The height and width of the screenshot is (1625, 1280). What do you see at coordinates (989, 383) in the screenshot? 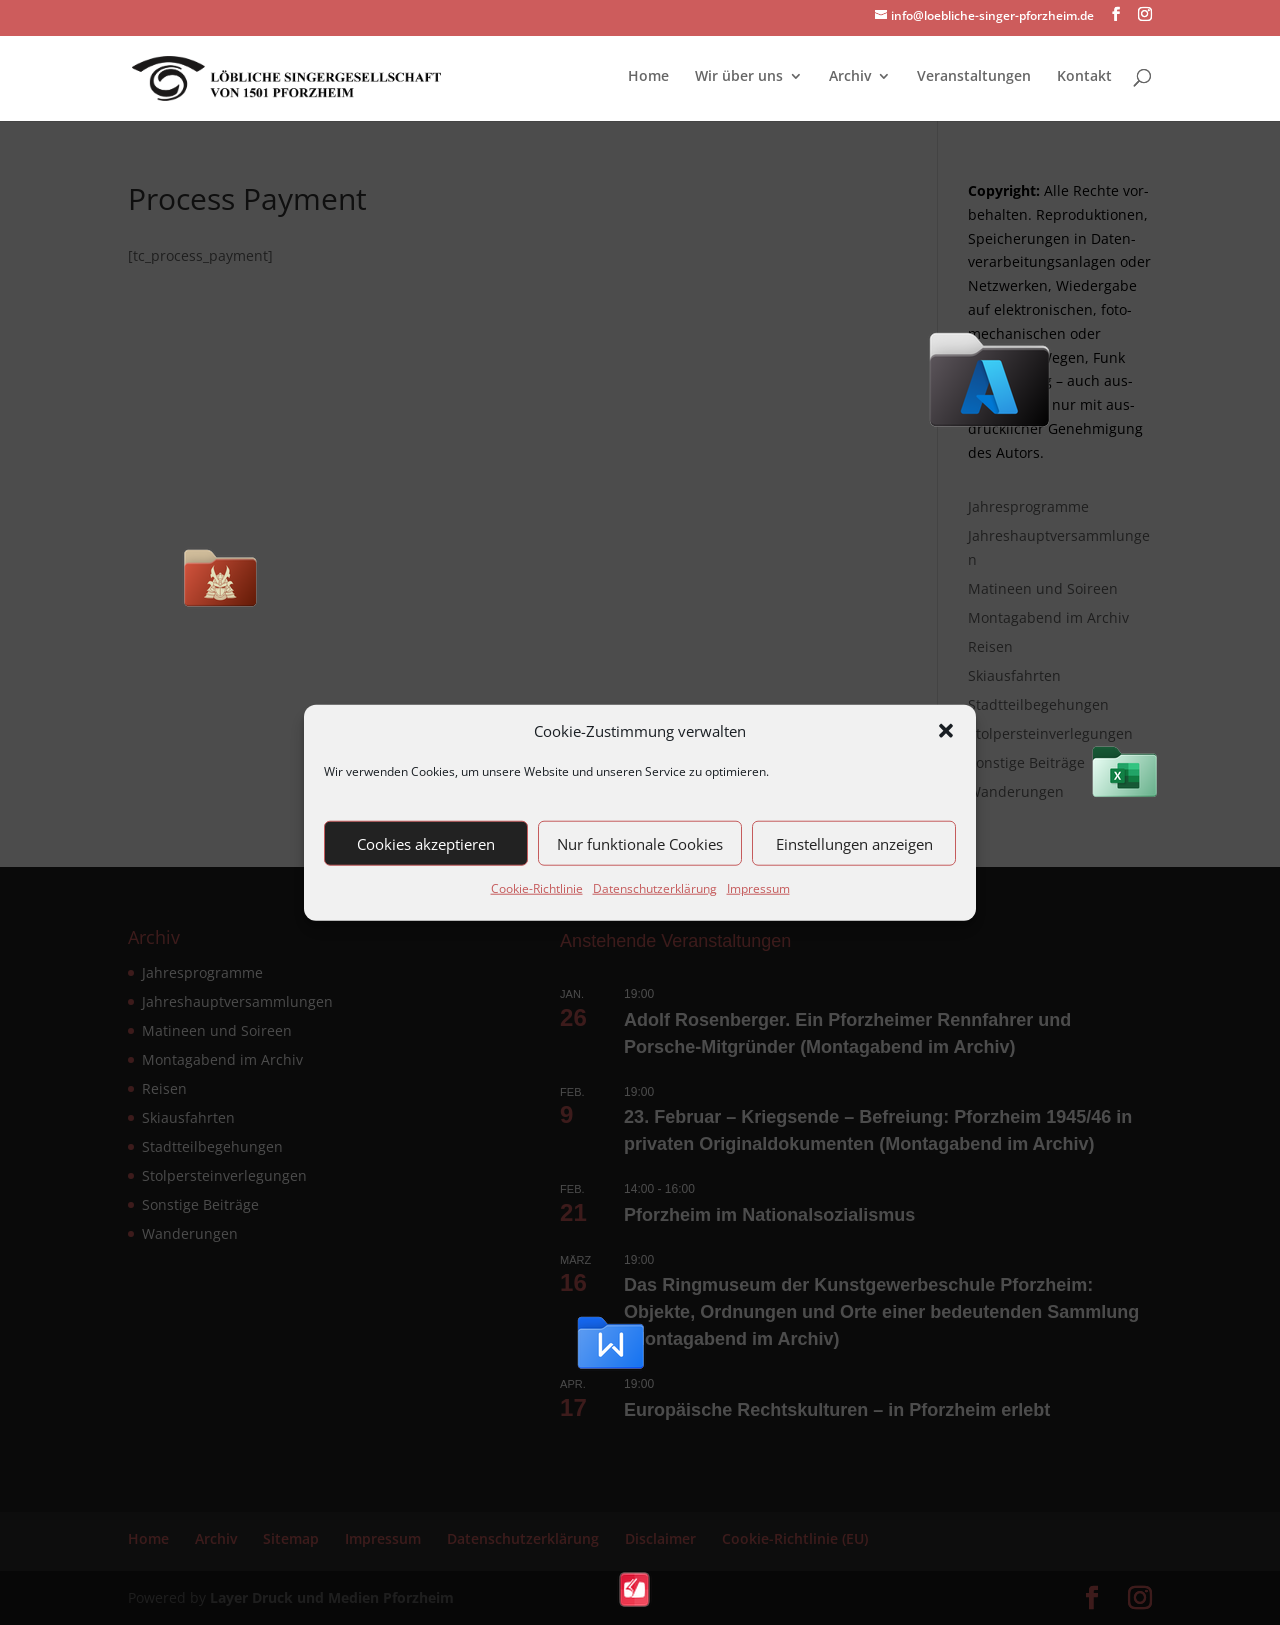
I see `open azure or microsoft cloud-related files` at bounding box center [989, 383].